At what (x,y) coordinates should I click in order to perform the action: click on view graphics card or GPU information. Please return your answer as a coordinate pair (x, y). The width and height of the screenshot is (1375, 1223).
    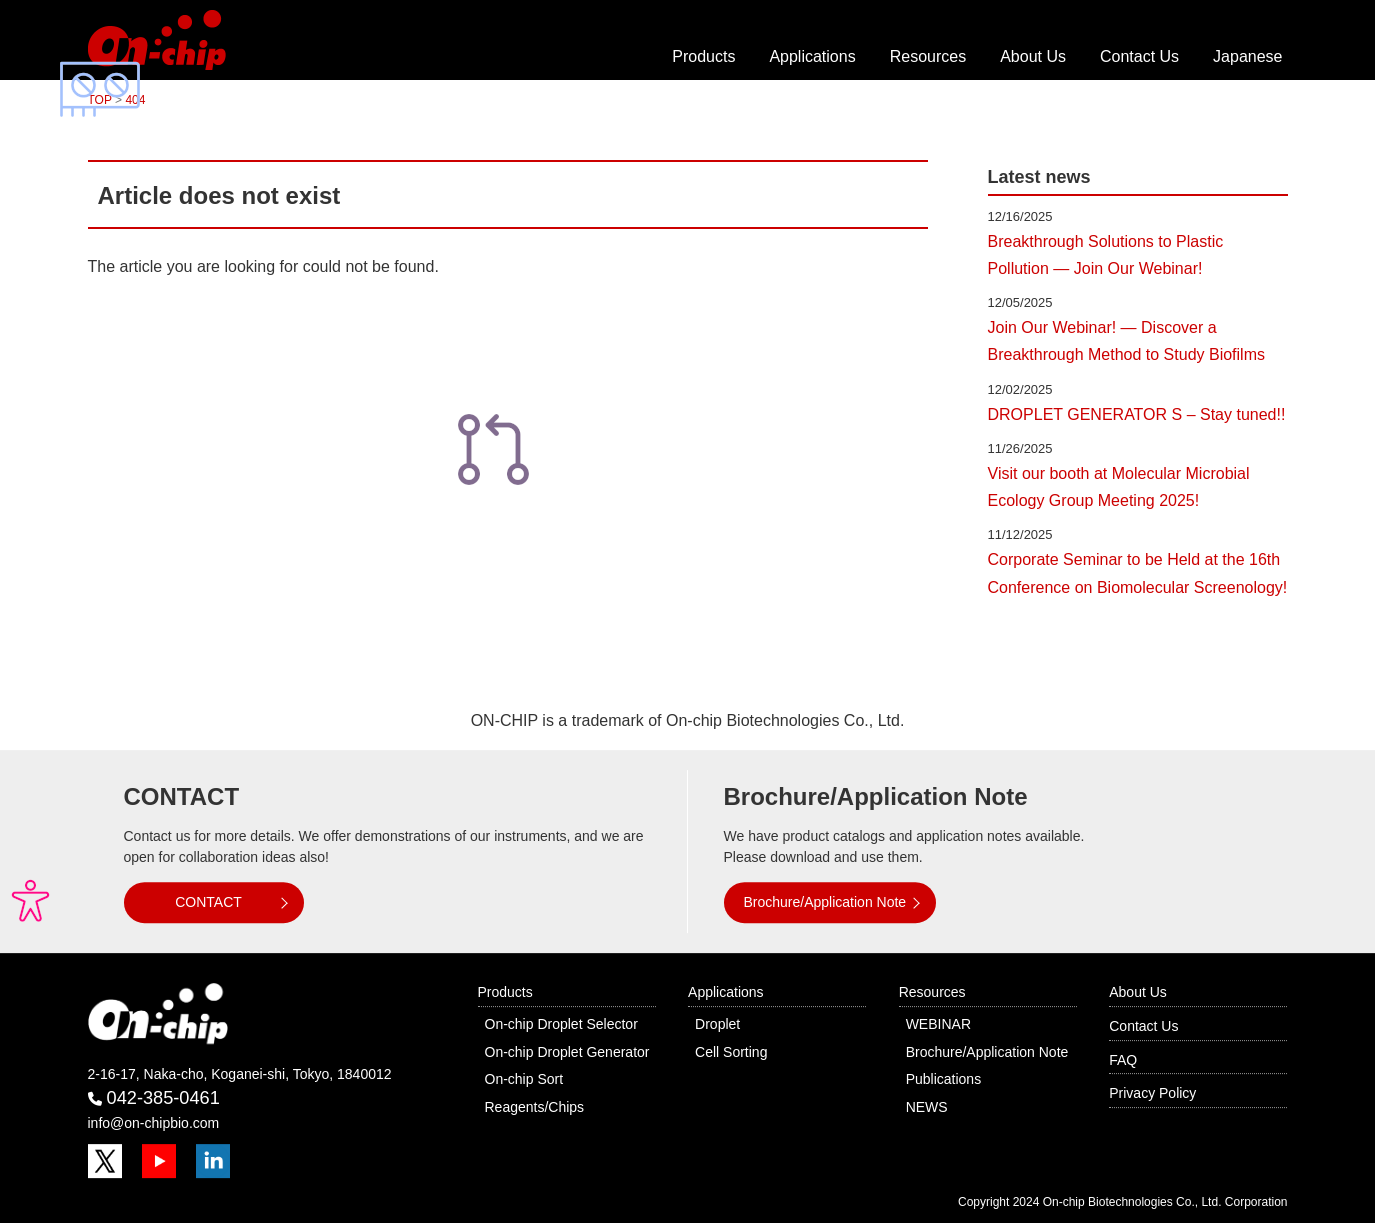
    Looking at the image, I should click on (100, 88).